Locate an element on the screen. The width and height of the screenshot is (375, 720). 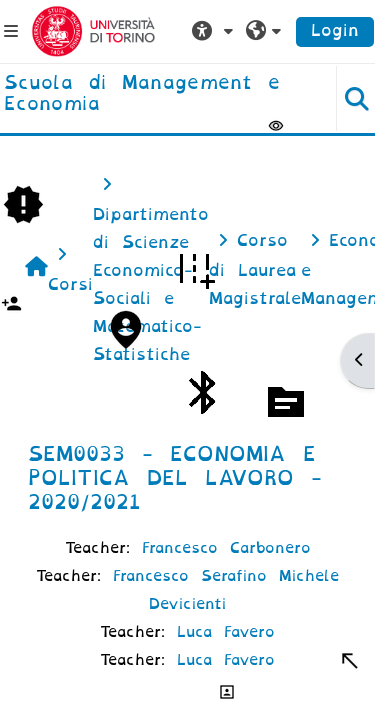
navigate to the northwest direction is located at coordinates (349, 660).